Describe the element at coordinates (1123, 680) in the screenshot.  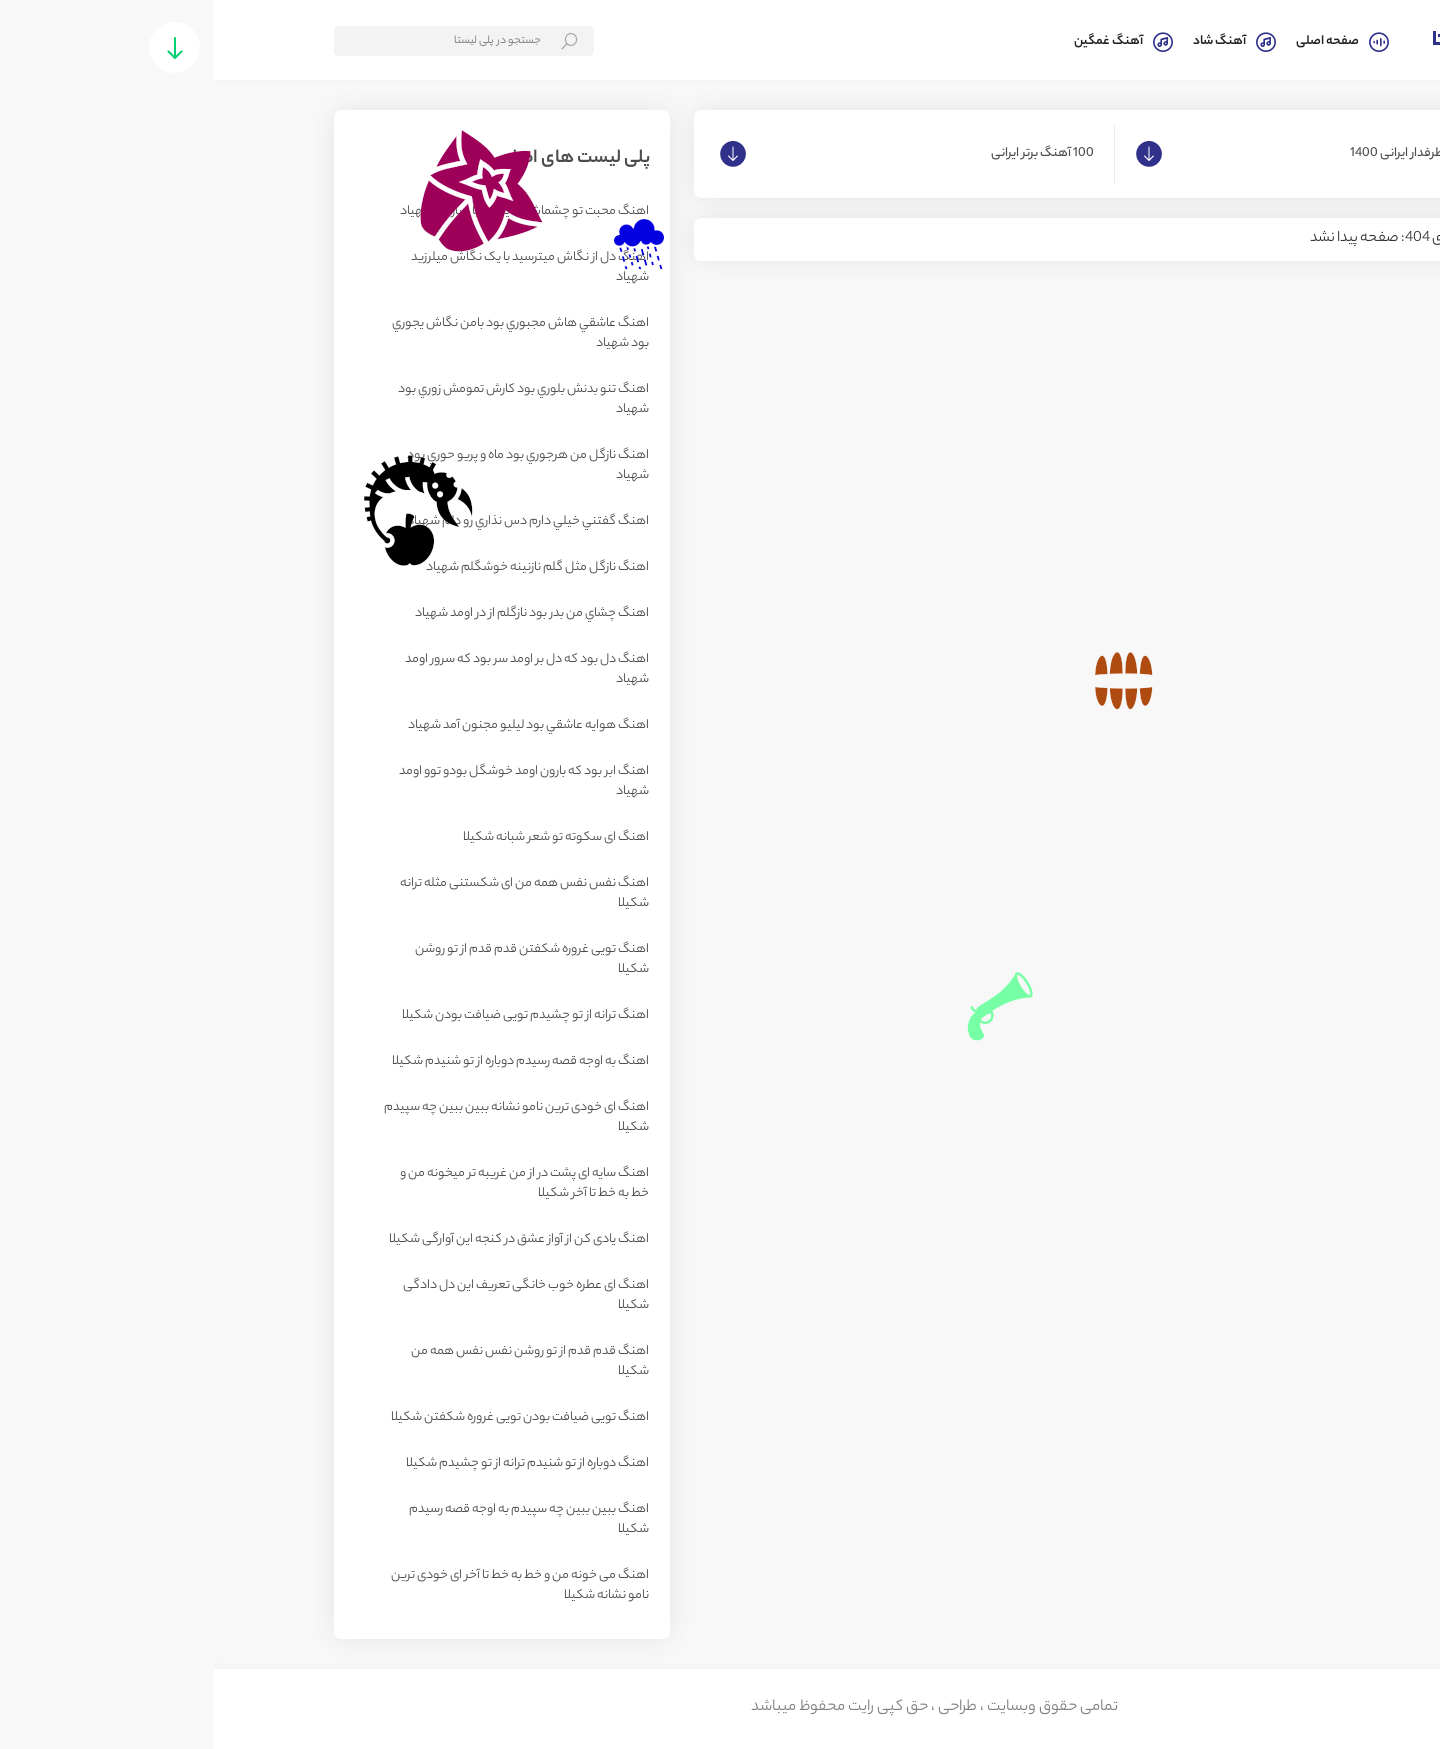
I see `view dental health or teeth information` at that location.